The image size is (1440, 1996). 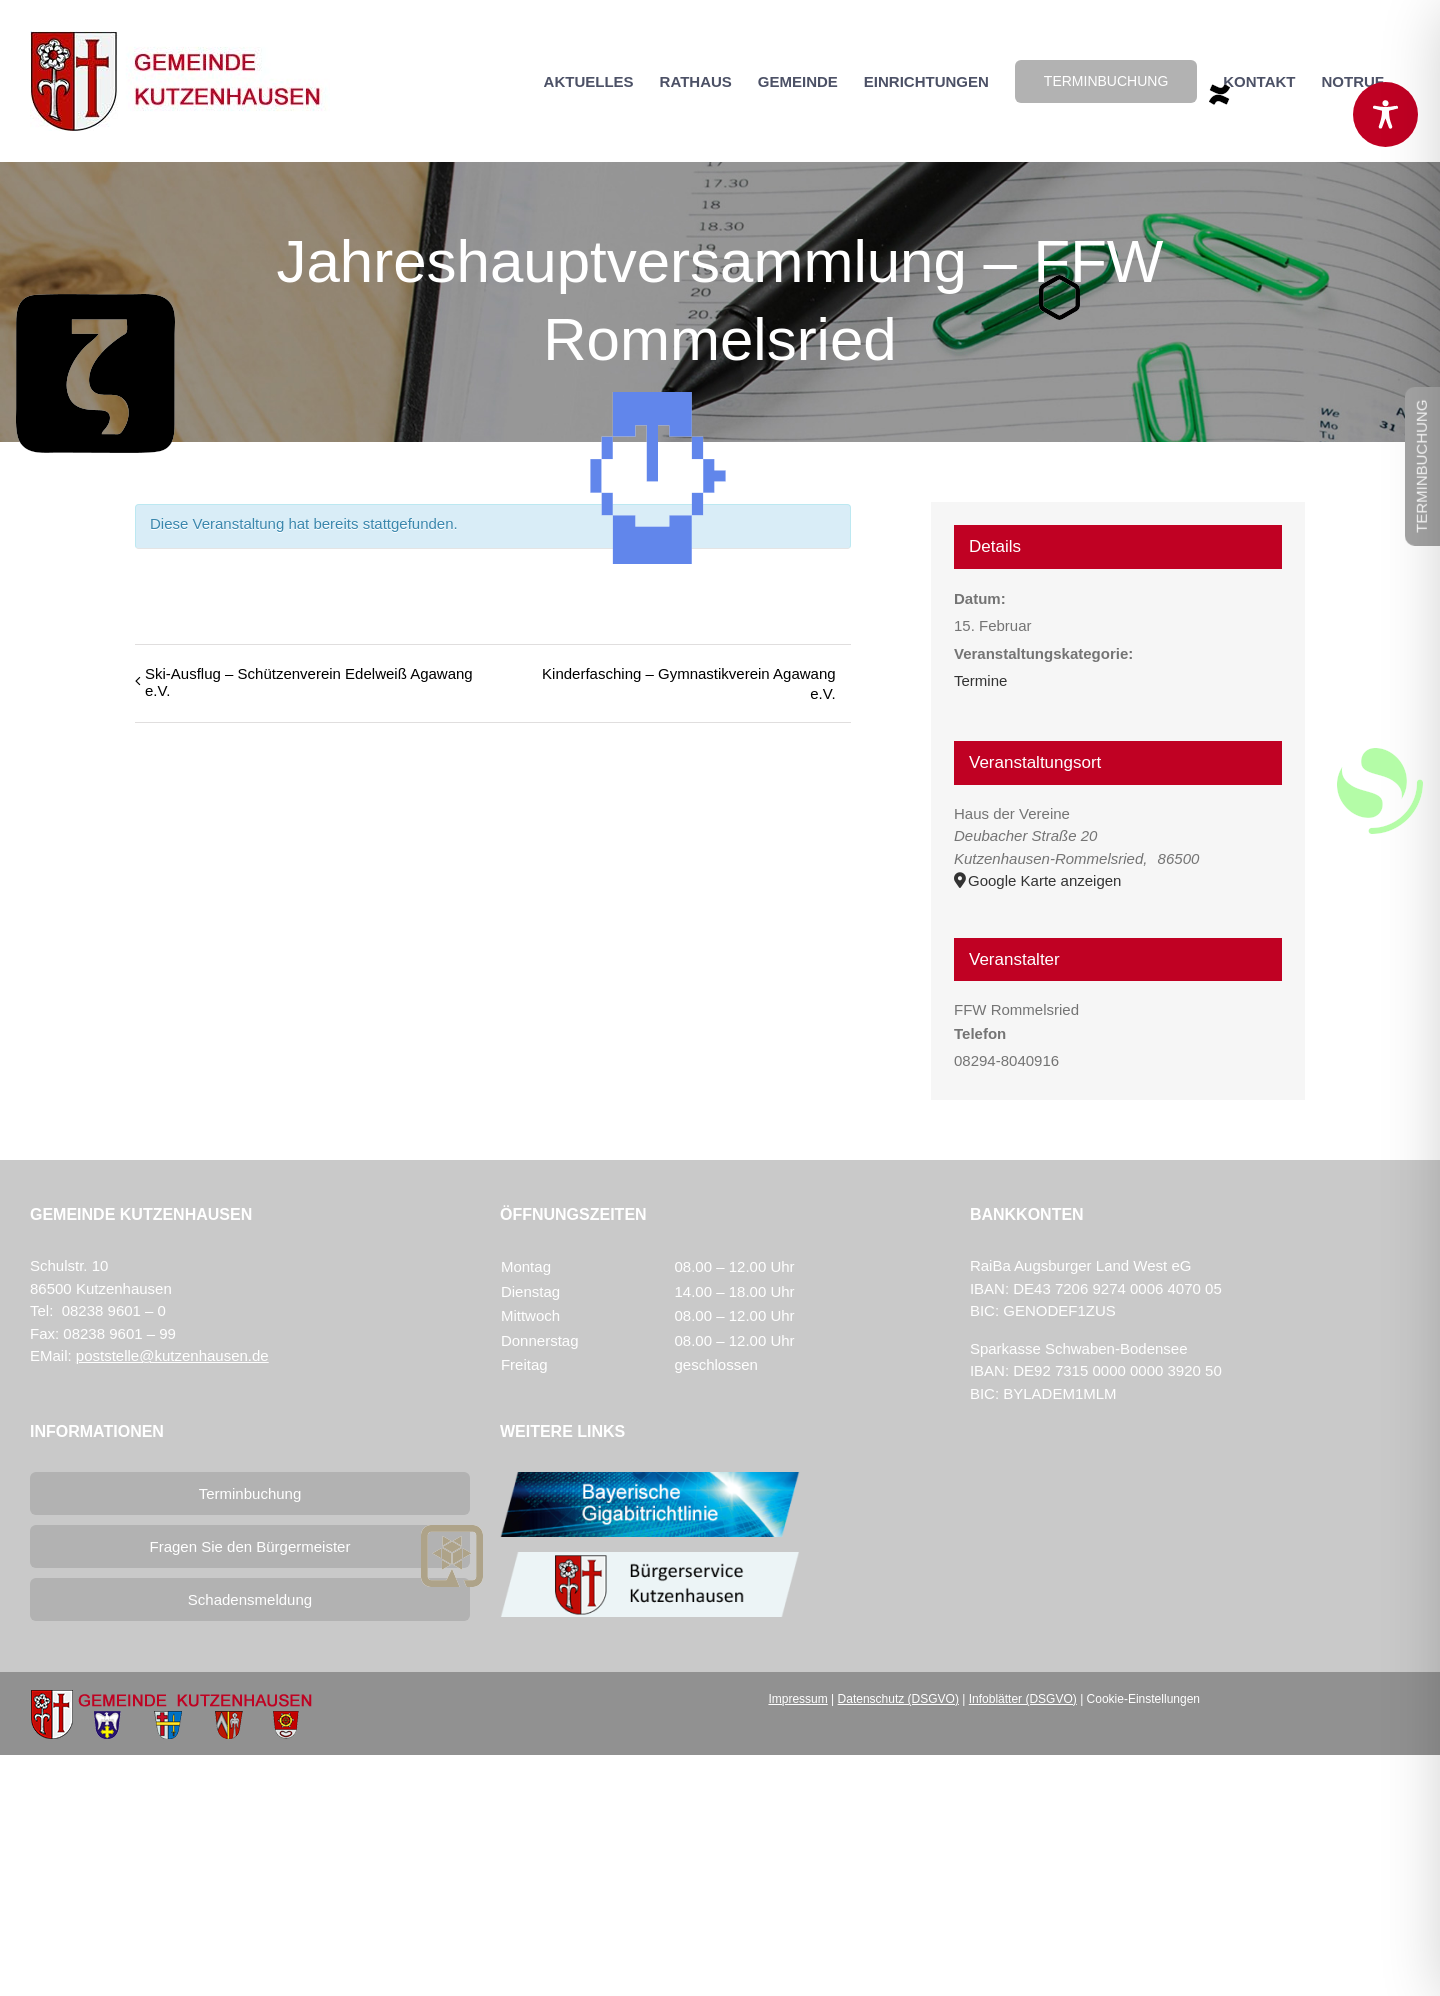 What do you see at coordinates (1059, 297) in the screenshot?
I see `visit Artifact Hub website` at bounding box center [1059, 297].